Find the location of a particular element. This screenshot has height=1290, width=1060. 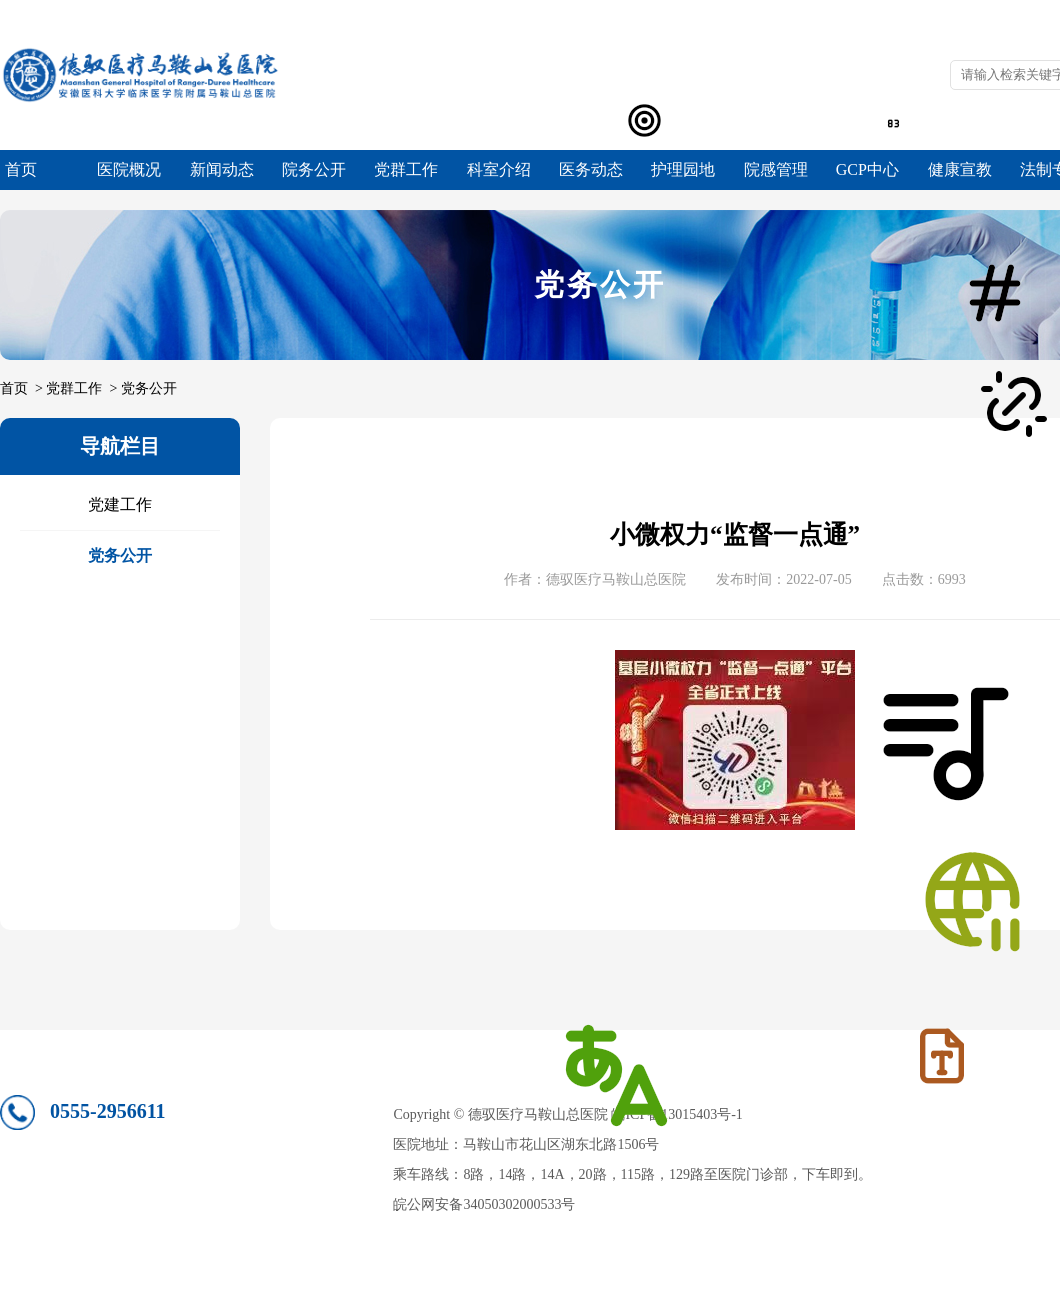

pause global sync or updates is located at coordinates (972, 899).